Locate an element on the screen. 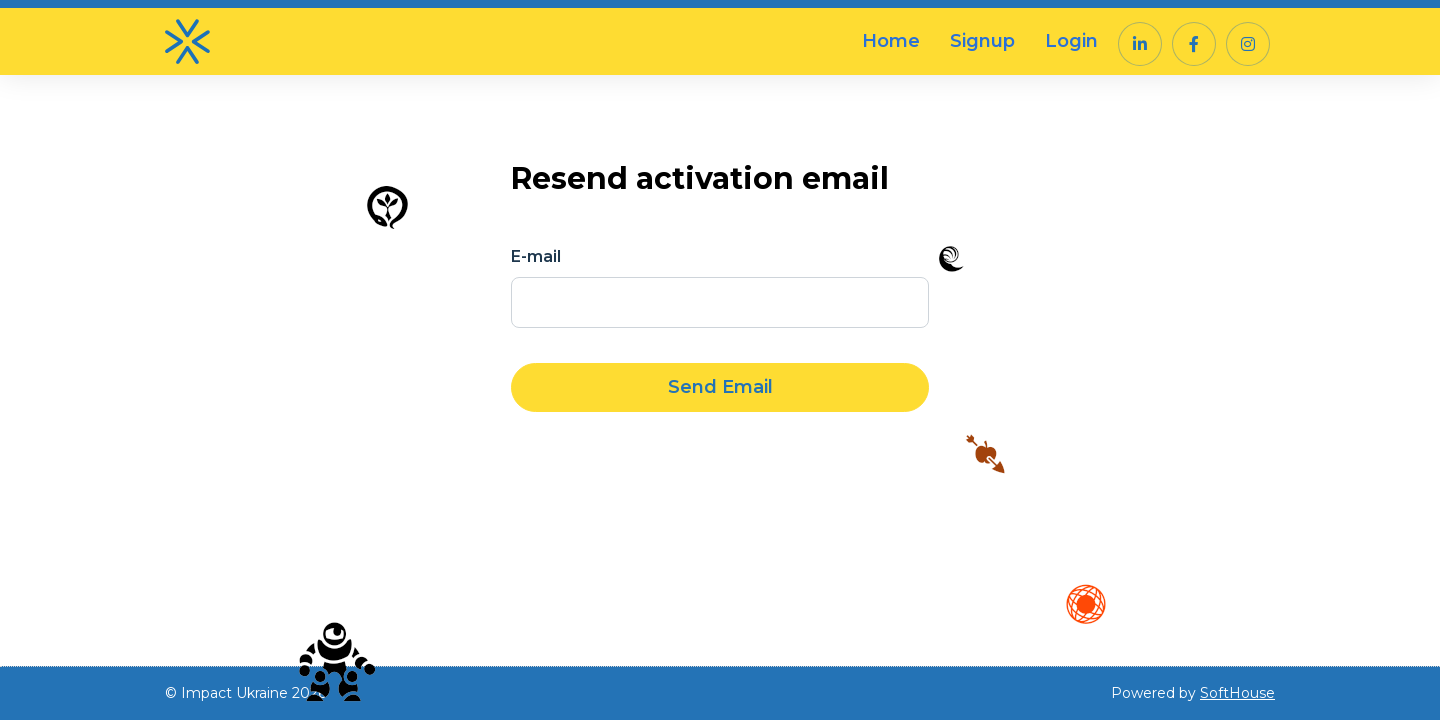 The width and height of the screenshot is (1440, 720). select astronaut or space character is located at coordinates (335, 661).